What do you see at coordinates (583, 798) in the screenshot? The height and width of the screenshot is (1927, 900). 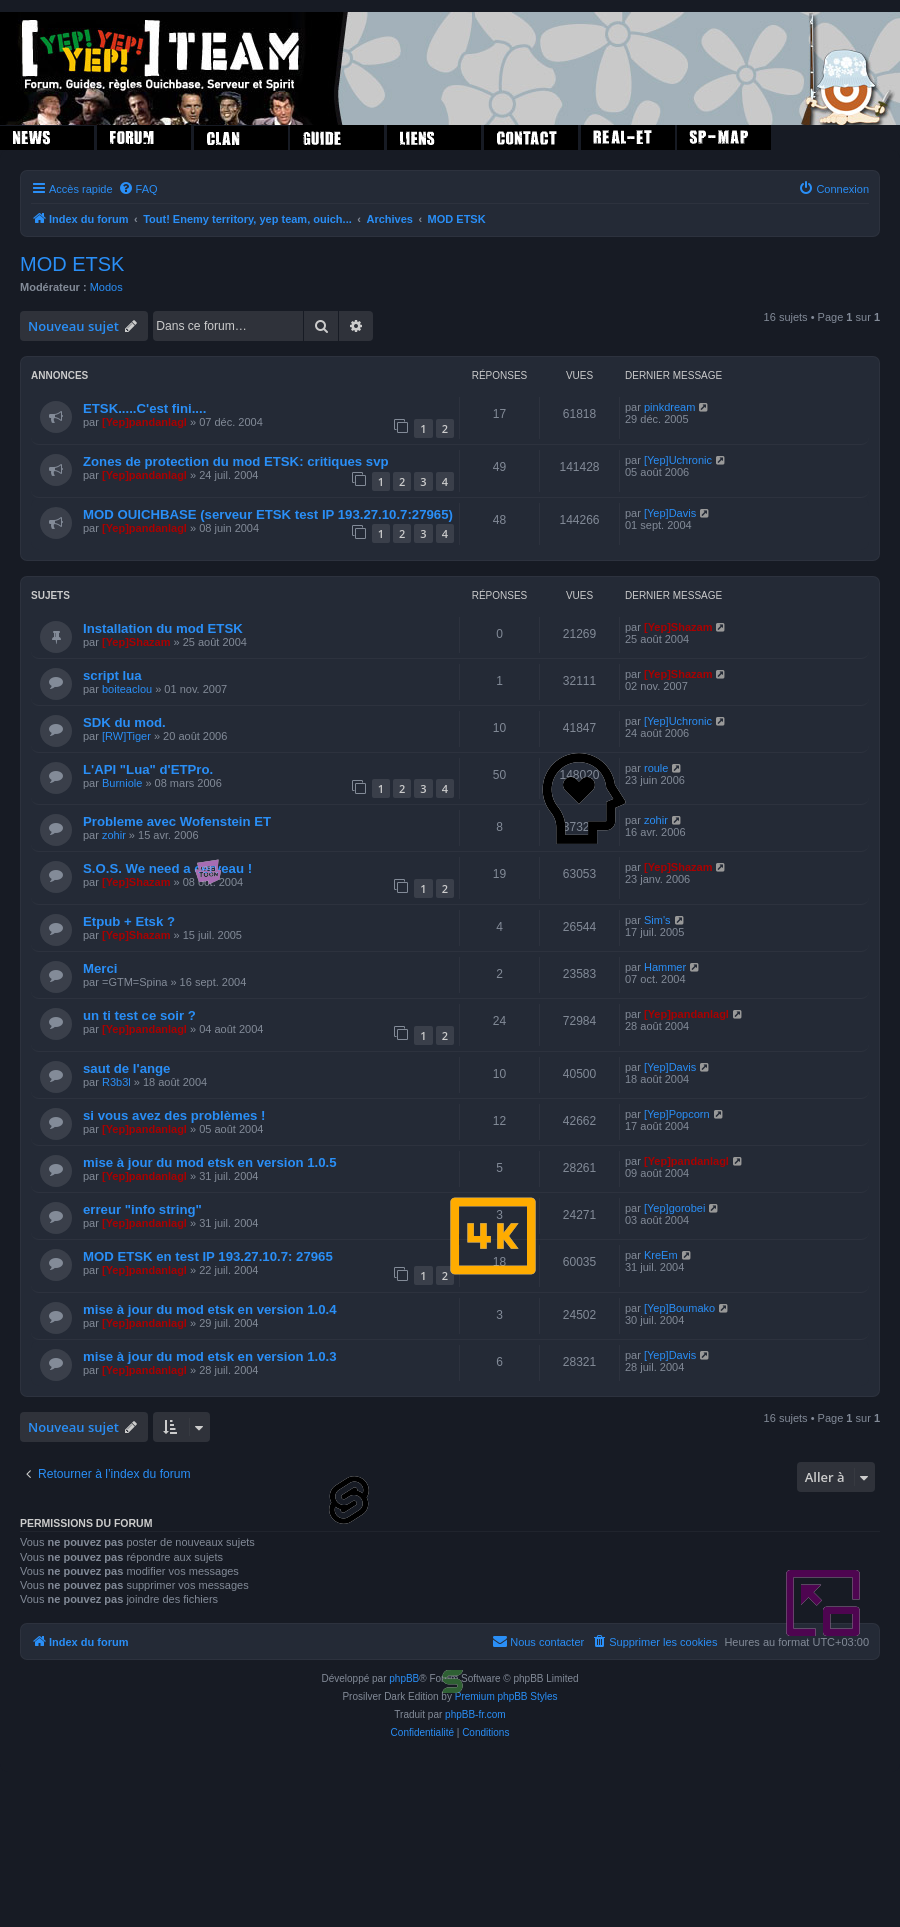 I see `access mental health resources` at bounding box center [583, 798].